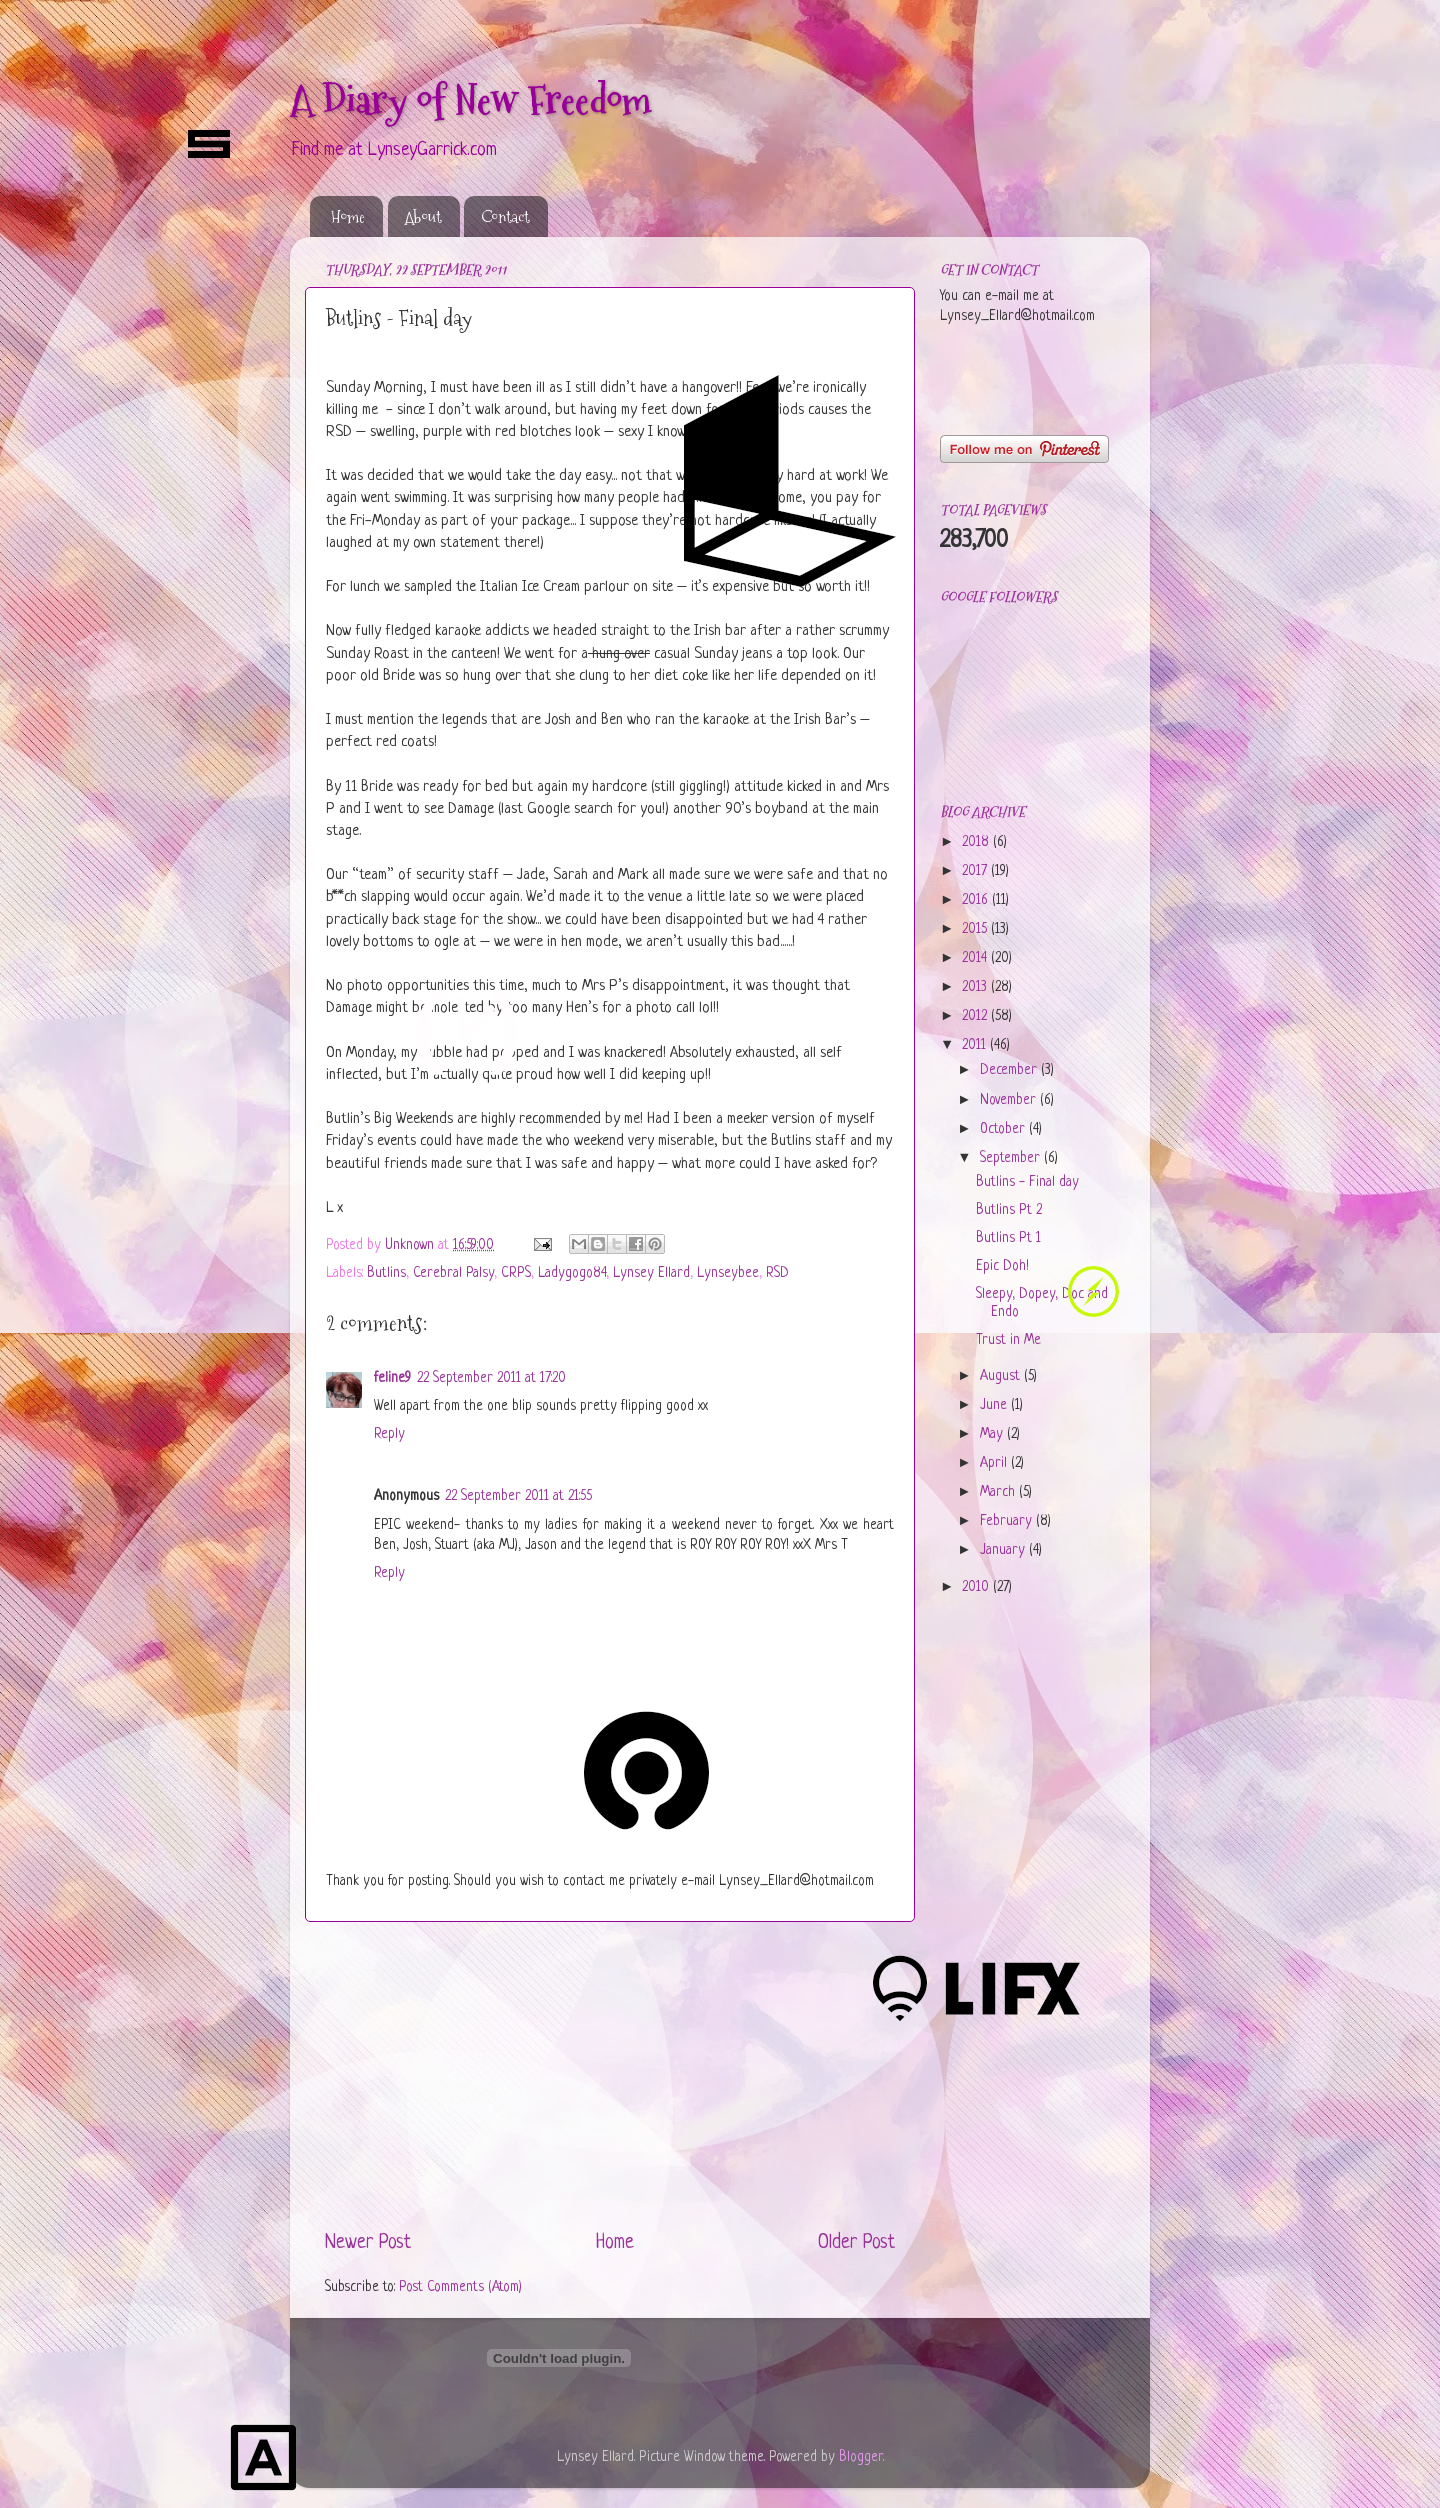  I want to click on open the gojek app, so click(646, 1770).